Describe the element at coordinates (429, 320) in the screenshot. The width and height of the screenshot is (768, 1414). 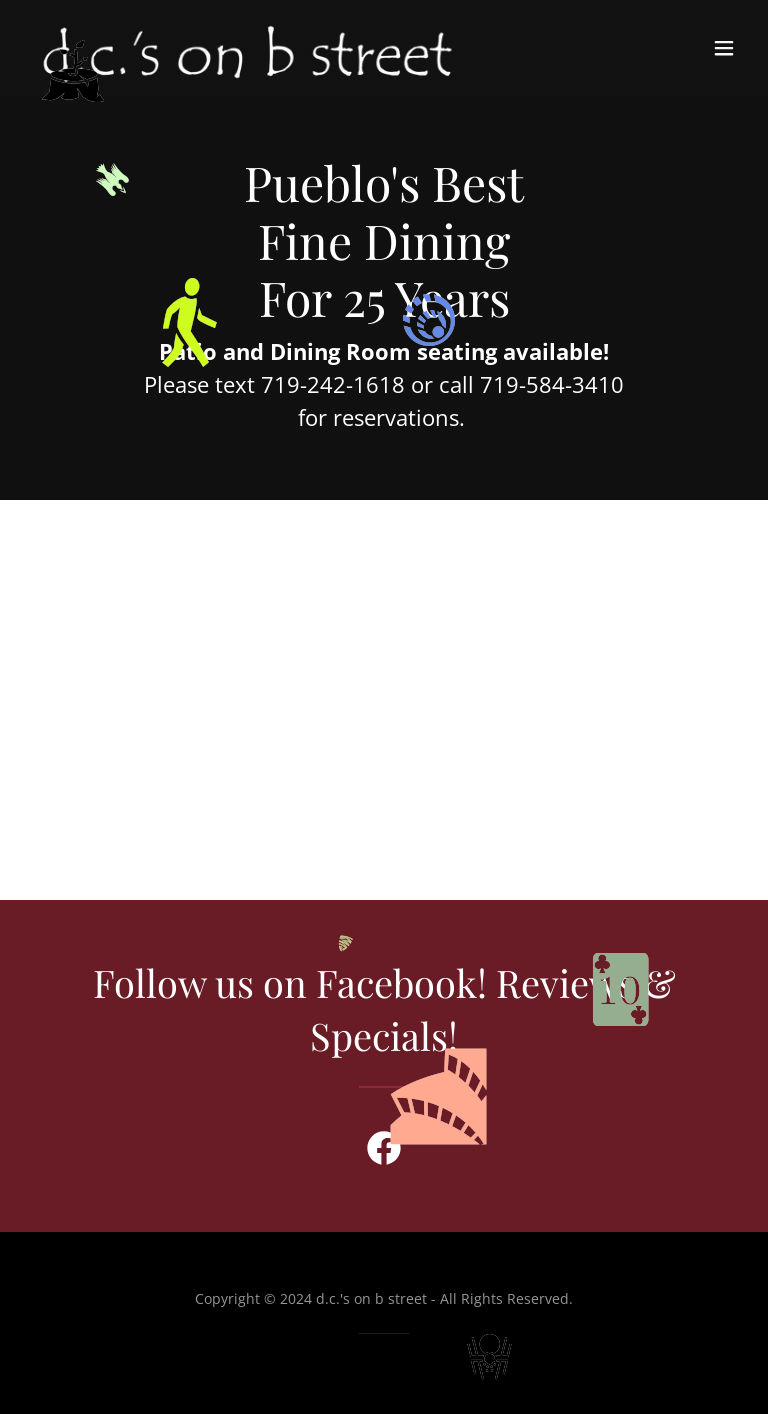
I see `activate sonic or speed boost ability` at that location.